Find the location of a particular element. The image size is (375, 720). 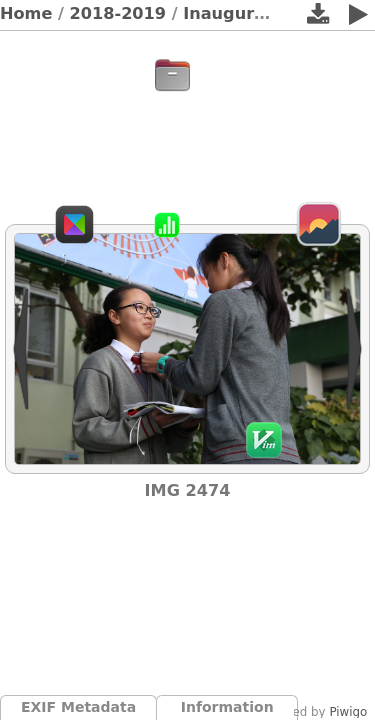

open the nautilus file manager is located at coordinates (172, 74).